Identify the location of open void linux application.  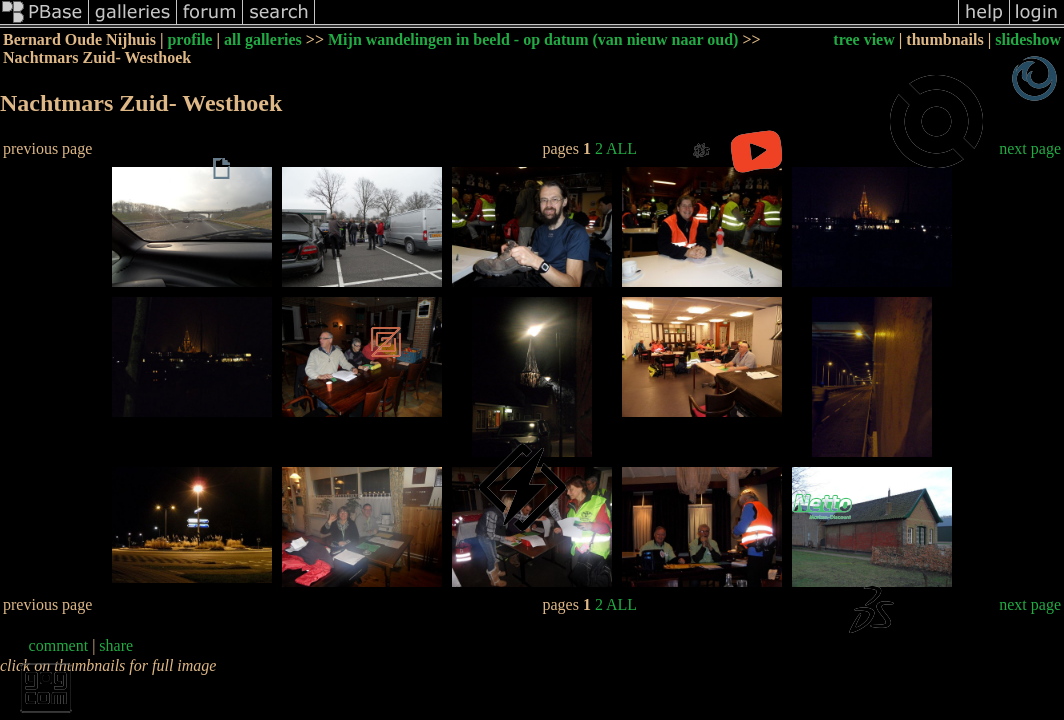
(936, 121).